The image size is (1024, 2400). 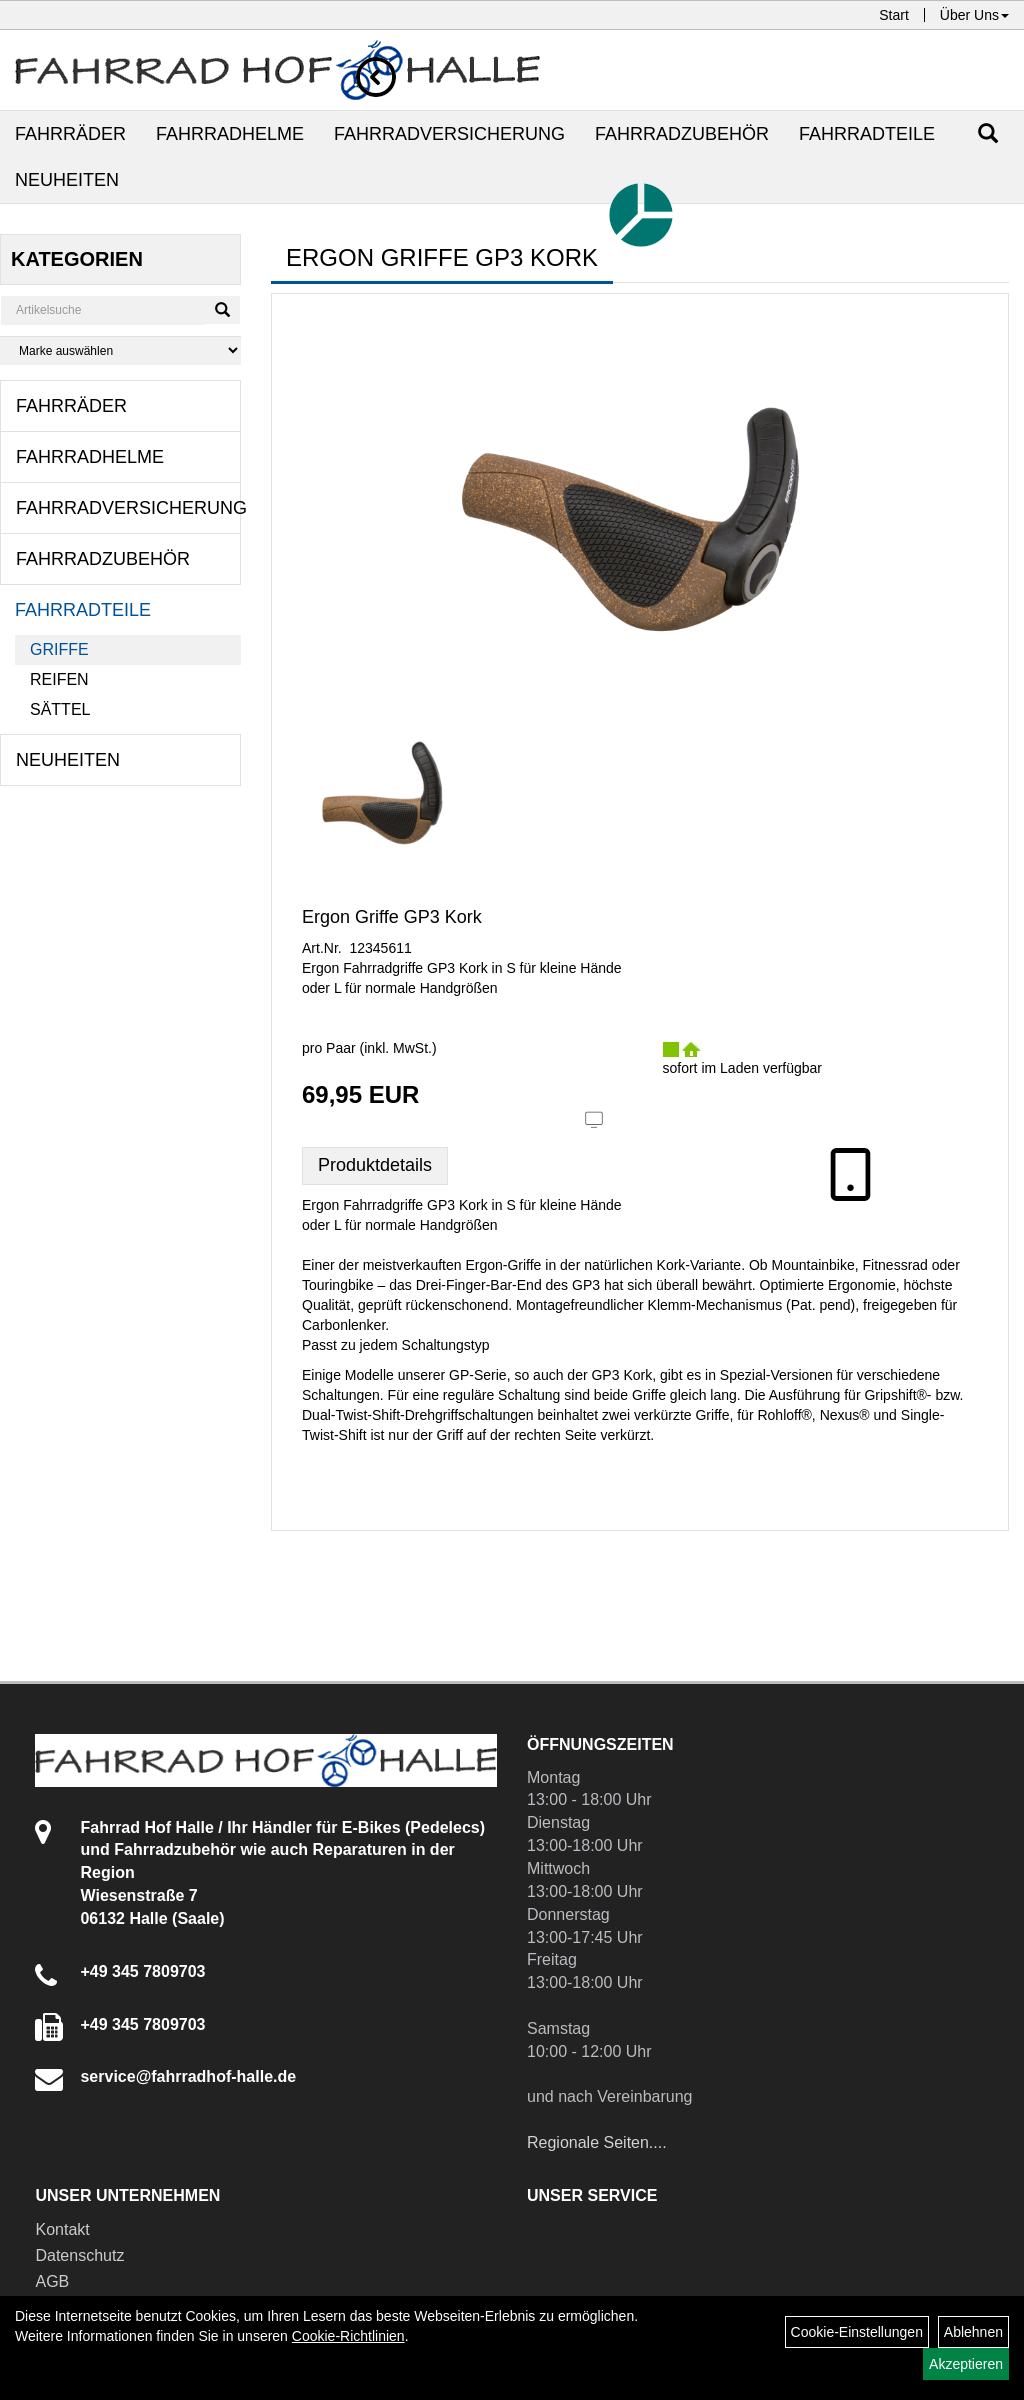 What do you see at coordinates (594, 1119) in the screenshot?
I see `view display settings` at bounding box center [594, 1119].